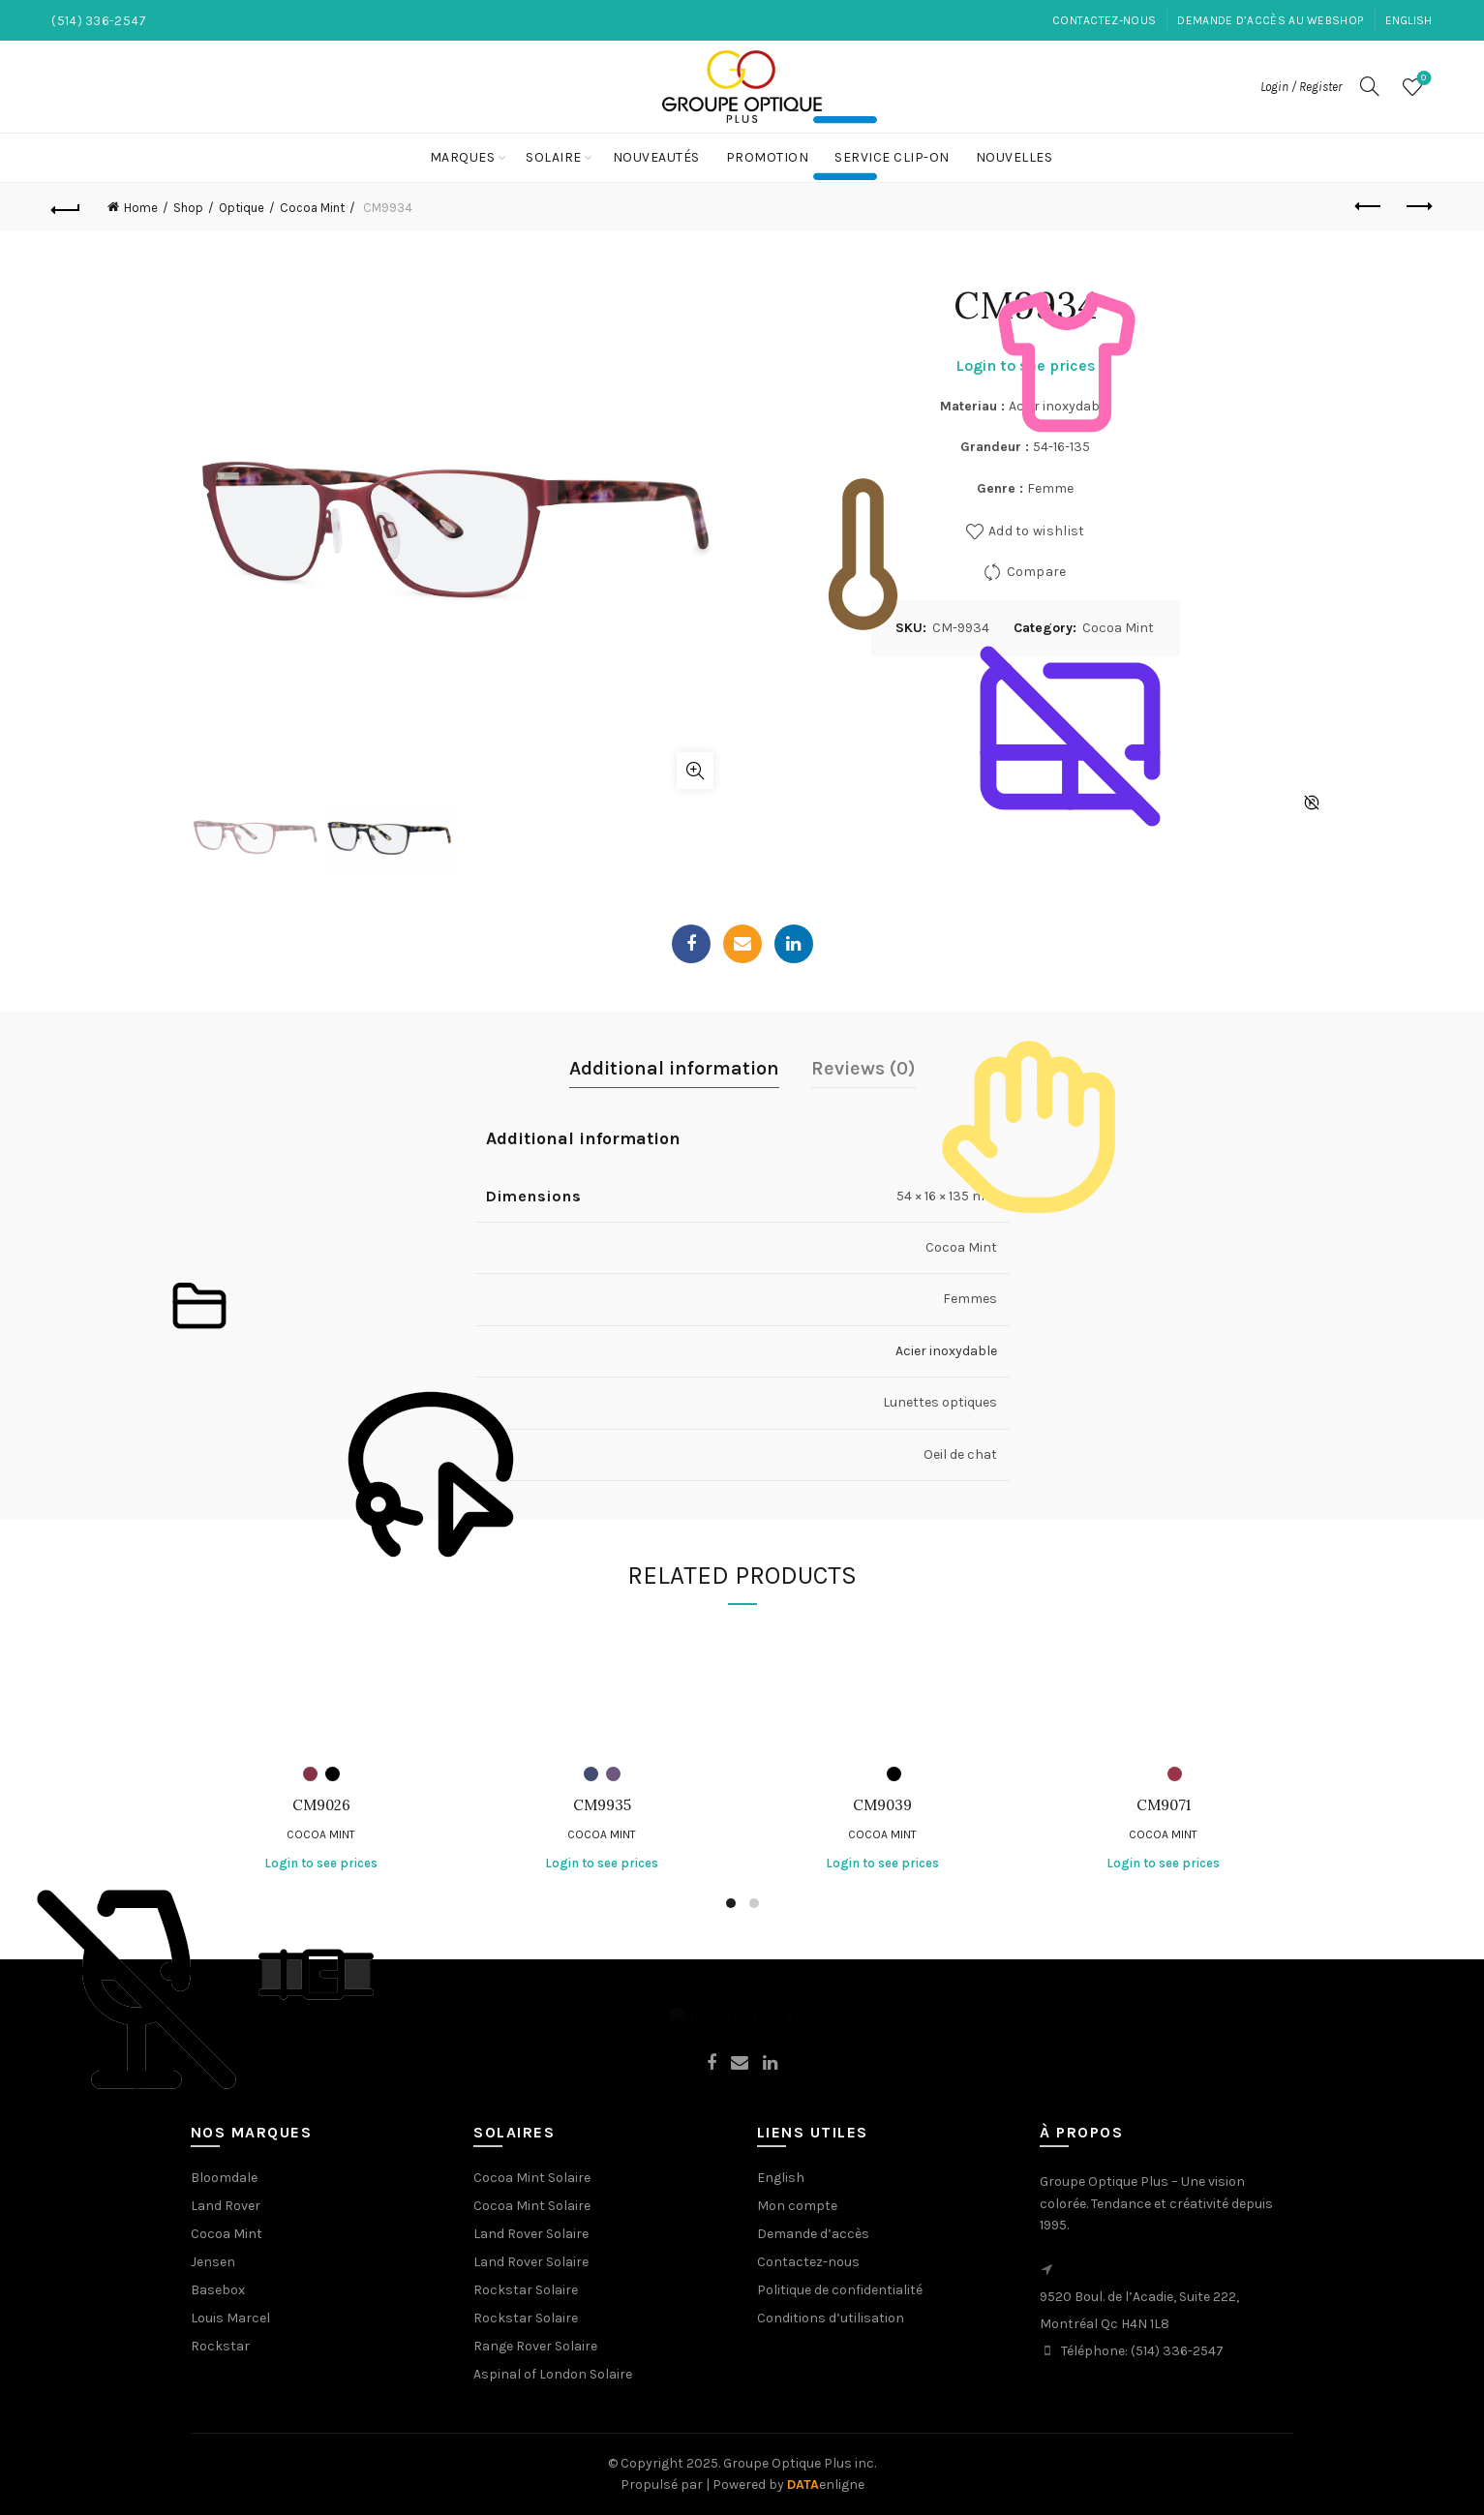  Describe the element at coordinates (863, 554) in the screenshot. I see `view current temperature reading` at that location.